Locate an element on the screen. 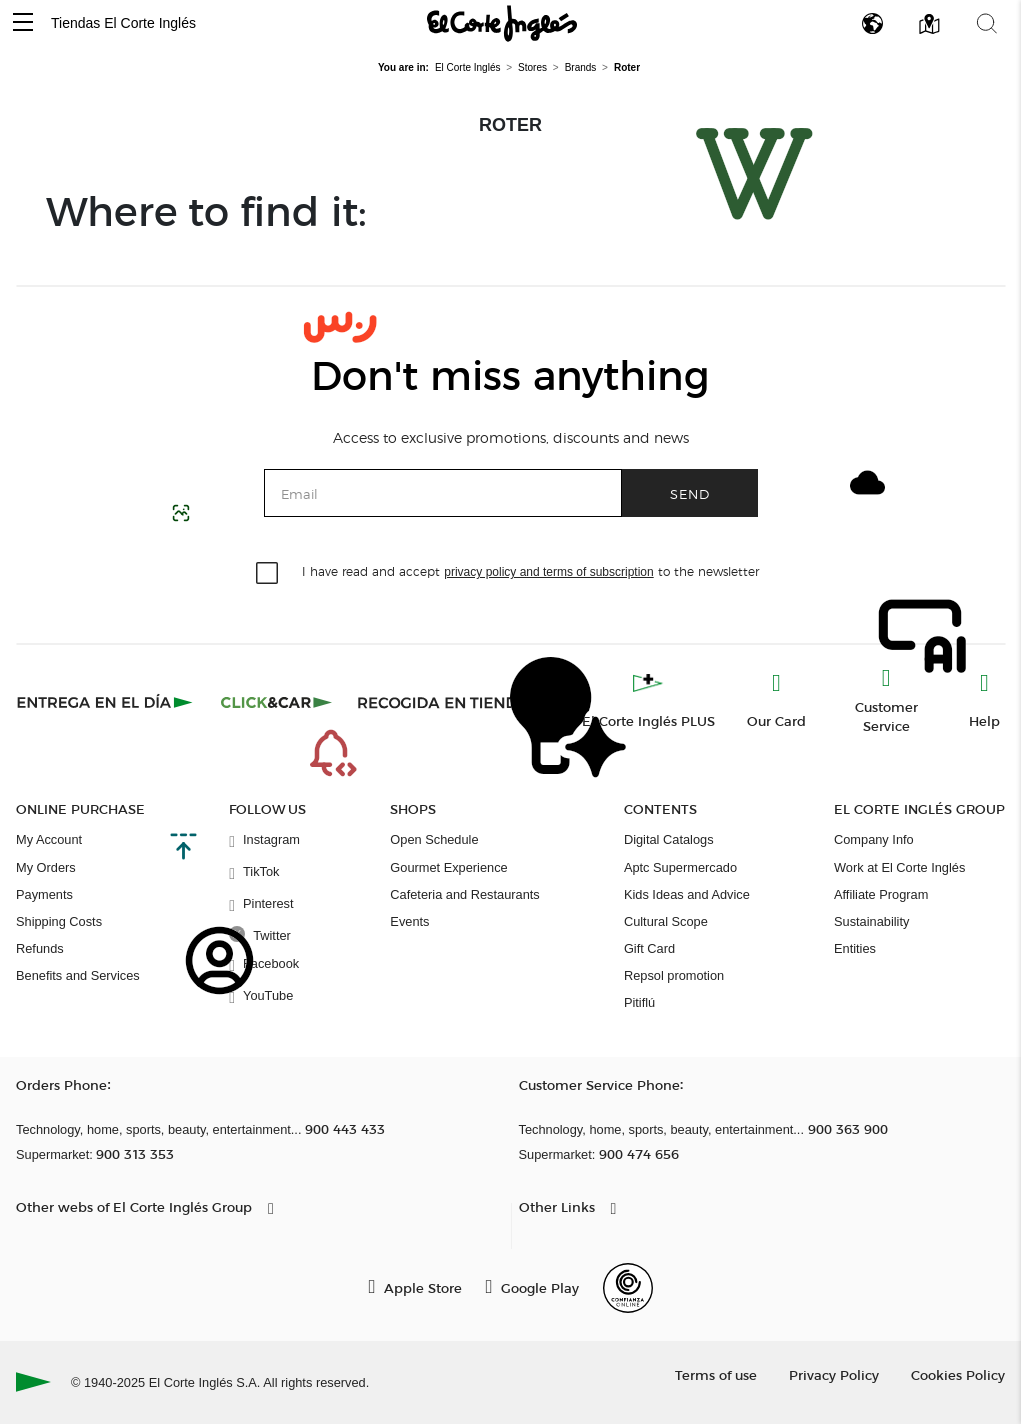 Image resolution: width=1021 pixels, height=1424 pixels. configure notification settings via code is located at coordinates (331, 753).